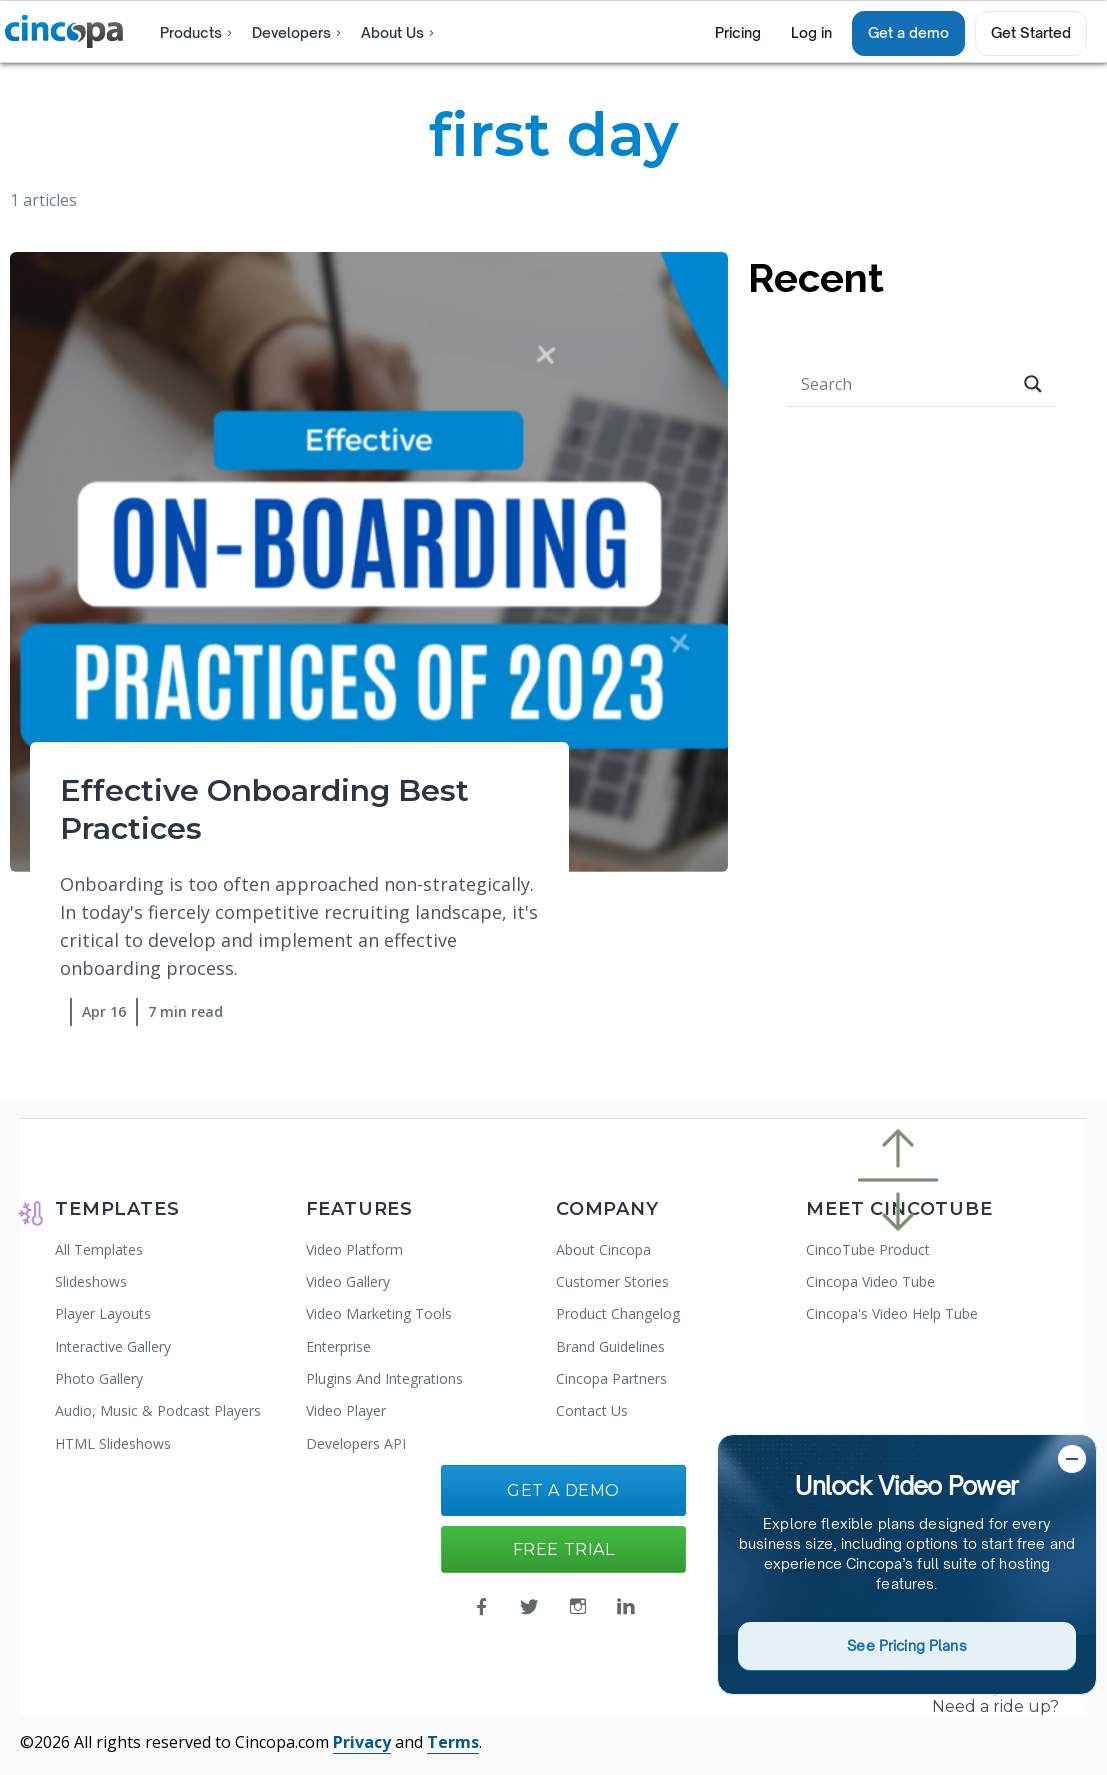  Describe the element at coordinates (30, 1213) in the screenshot. I see `indicates cold temperature or freezing conditions` at that location.